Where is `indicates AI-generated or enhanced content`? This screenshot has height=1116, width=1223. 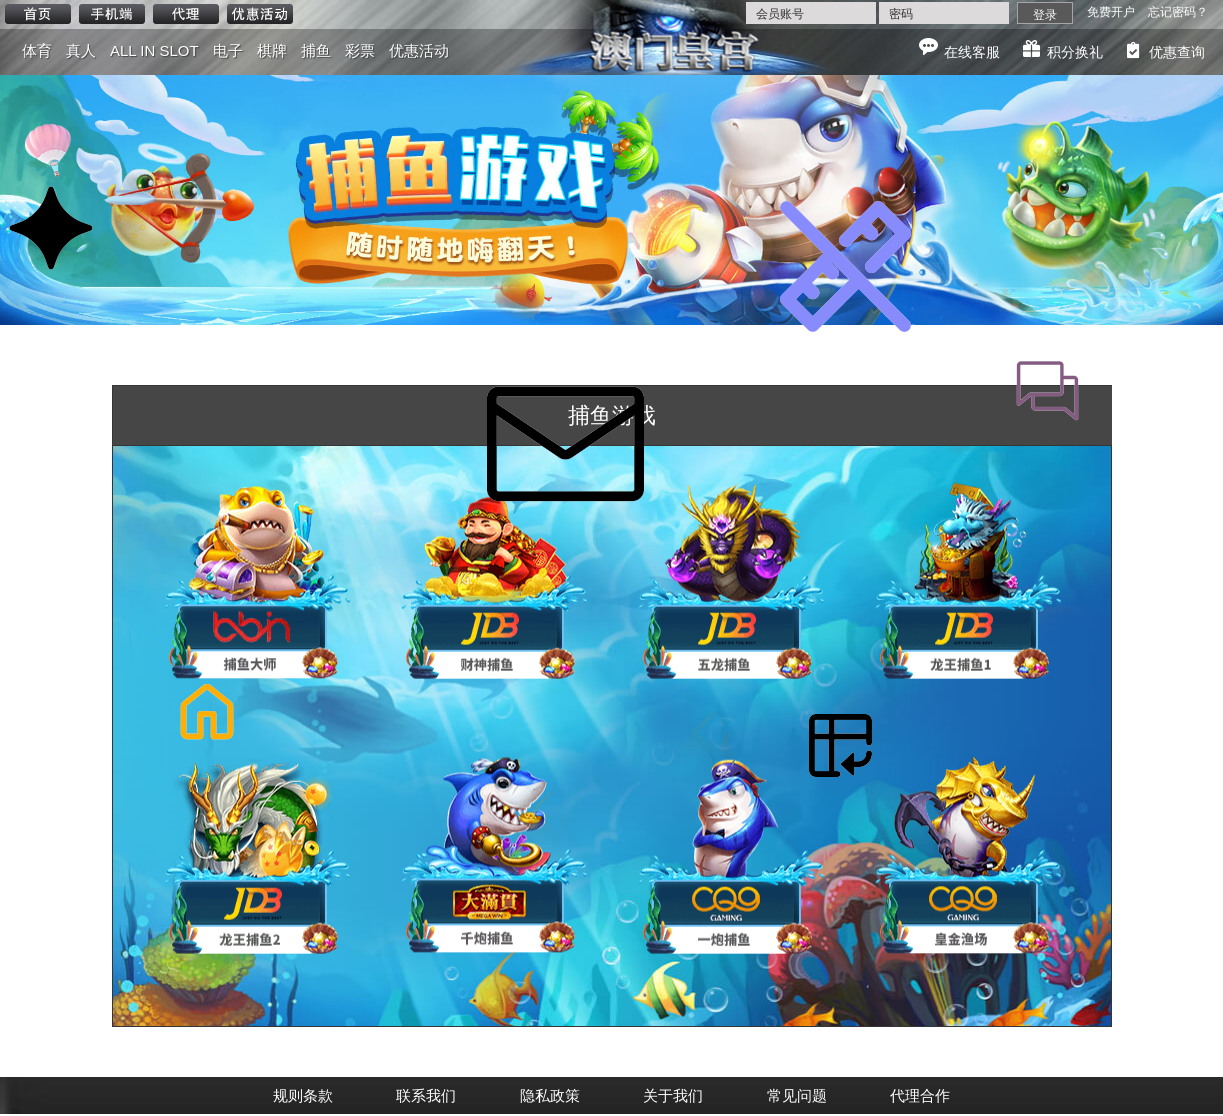 indicates AI-generated or enhanced content is located at coordinates (51, 228).